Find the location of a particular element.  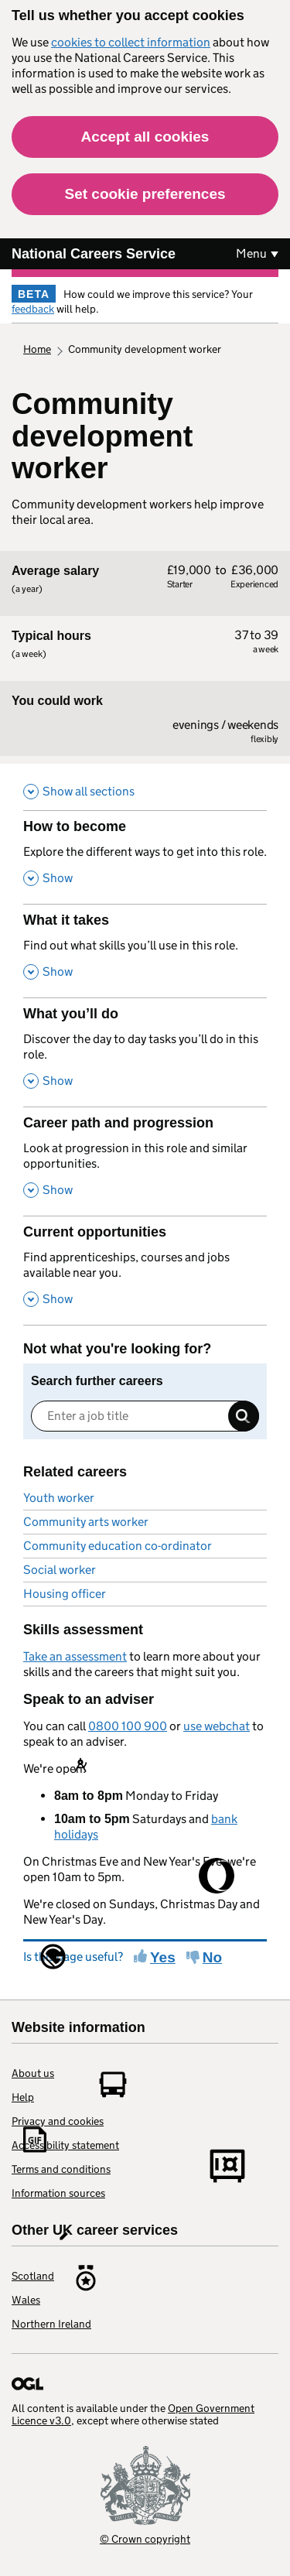

view public transit options is located at coordinates (113, 2084).